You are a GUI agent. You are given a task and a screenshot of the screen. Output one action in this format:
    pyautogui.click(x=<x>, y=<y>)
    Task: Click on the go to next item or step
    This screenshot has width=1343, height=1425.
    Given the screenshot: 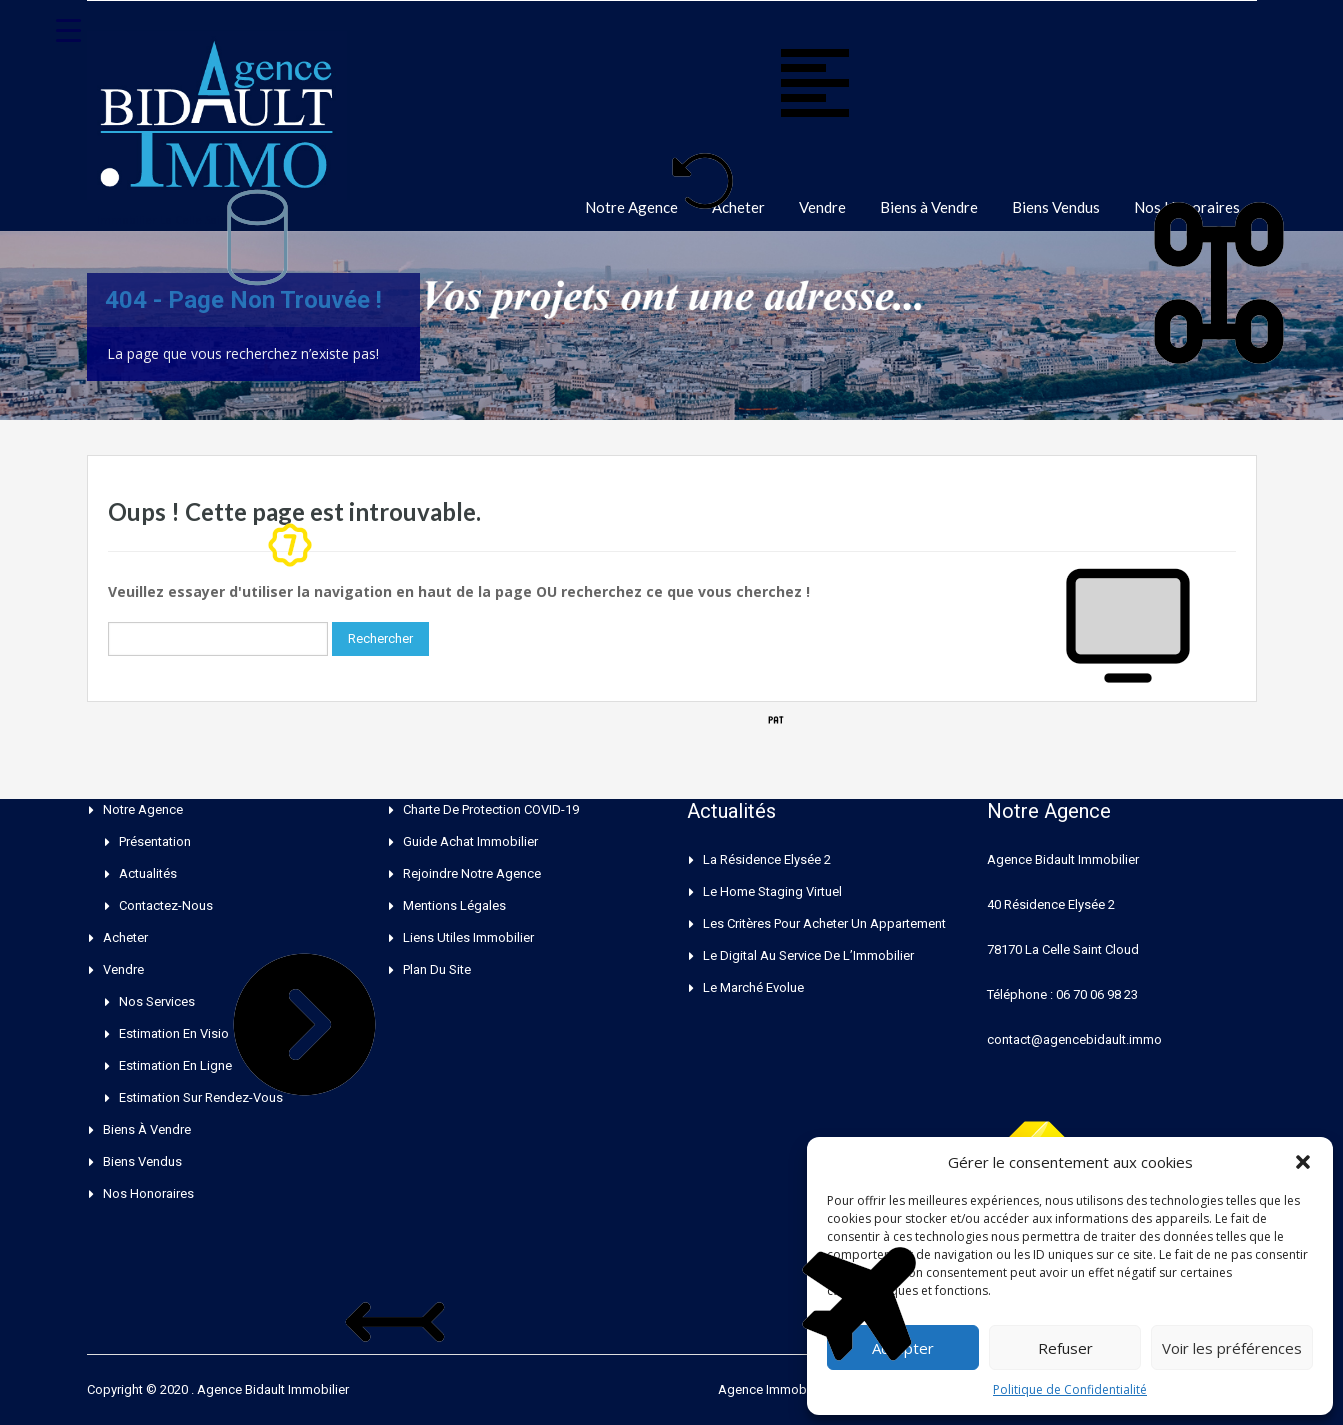 What is the action you would take?
    pyautogui.click(x=304, y=1024)
    